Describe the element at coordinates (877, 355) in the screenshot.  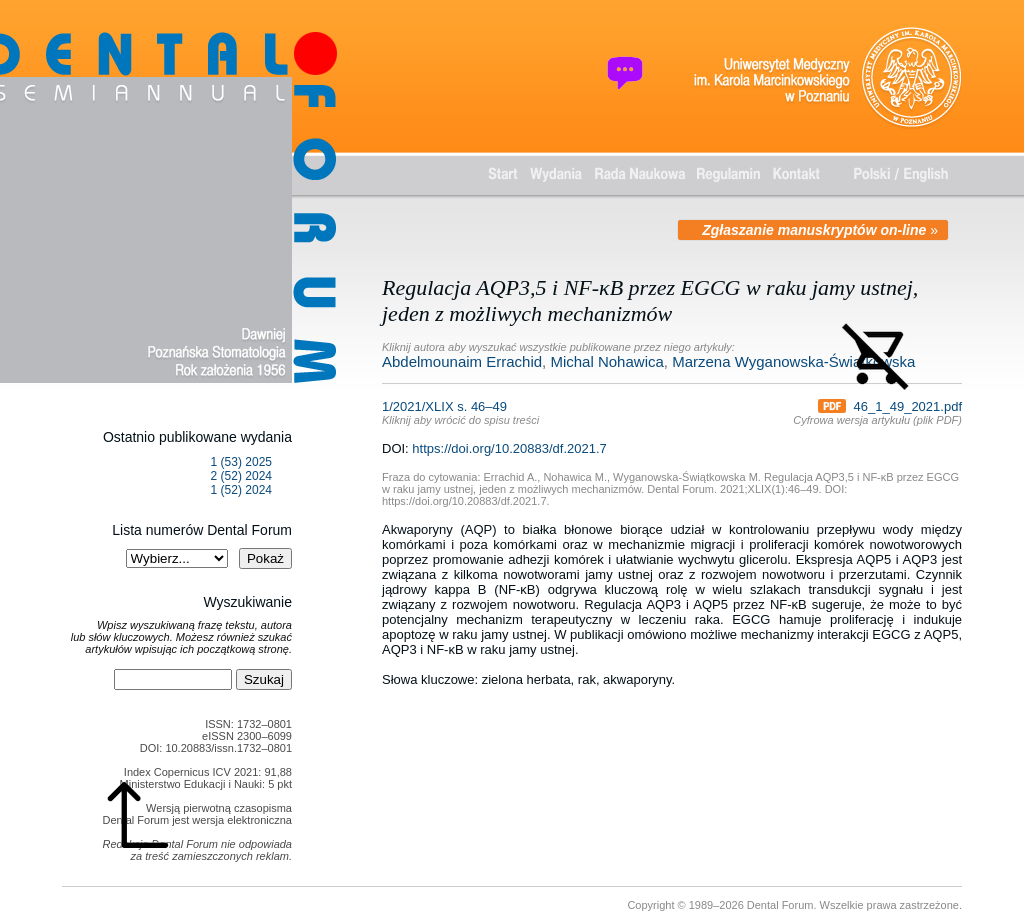
I see `remove item from shopping cart` at that location.